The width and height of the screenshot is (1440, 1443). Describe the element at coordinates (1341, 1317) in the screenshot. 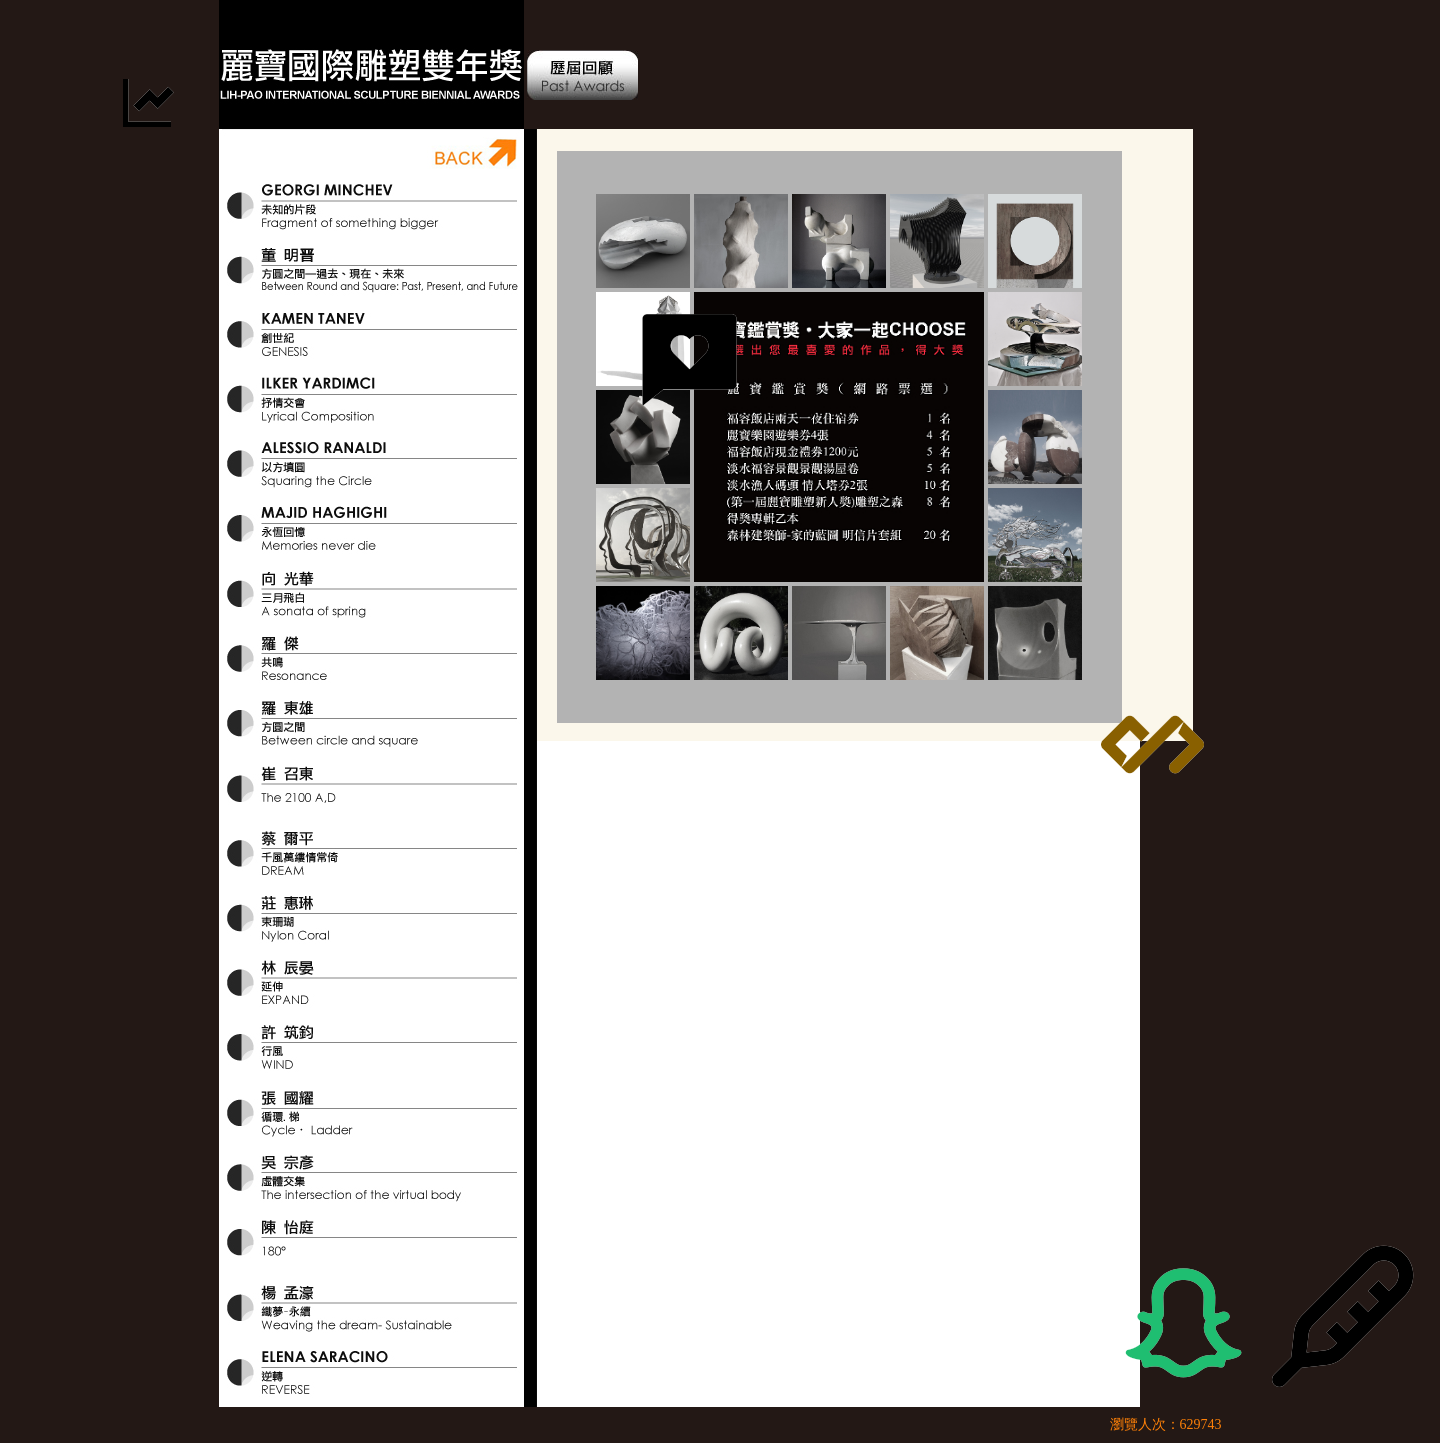

I see `check temperature or health readings` at that location.